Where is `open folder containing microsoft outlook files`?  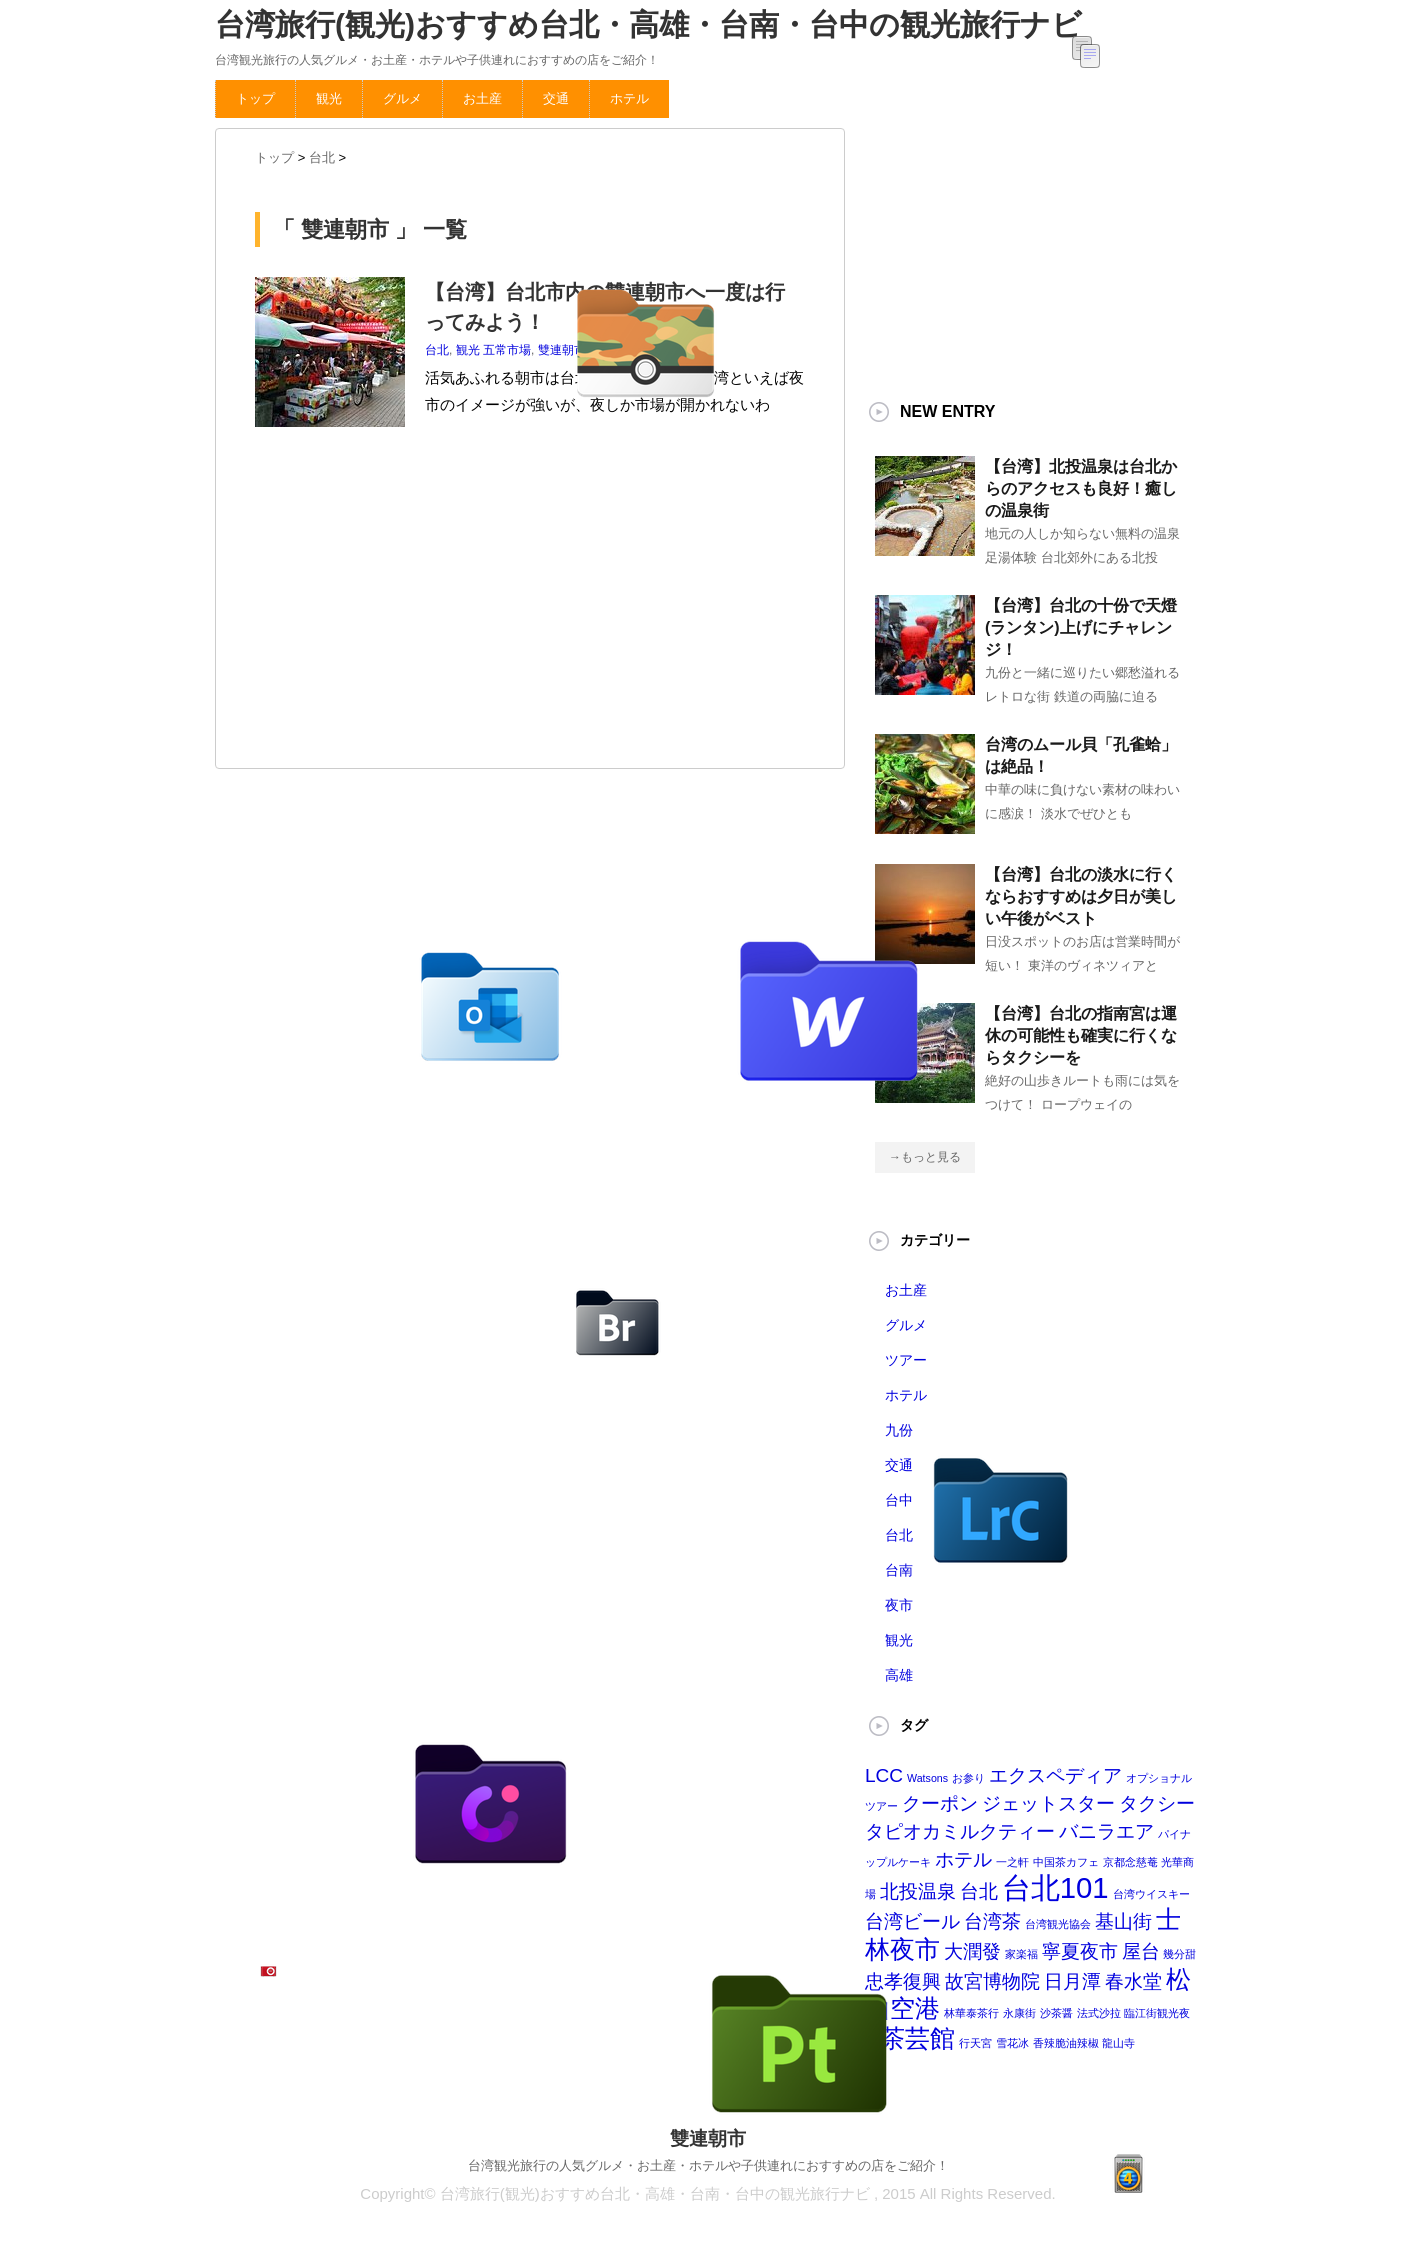
open folder containing microsoft outlook files is located at coordinates (489, 1010).